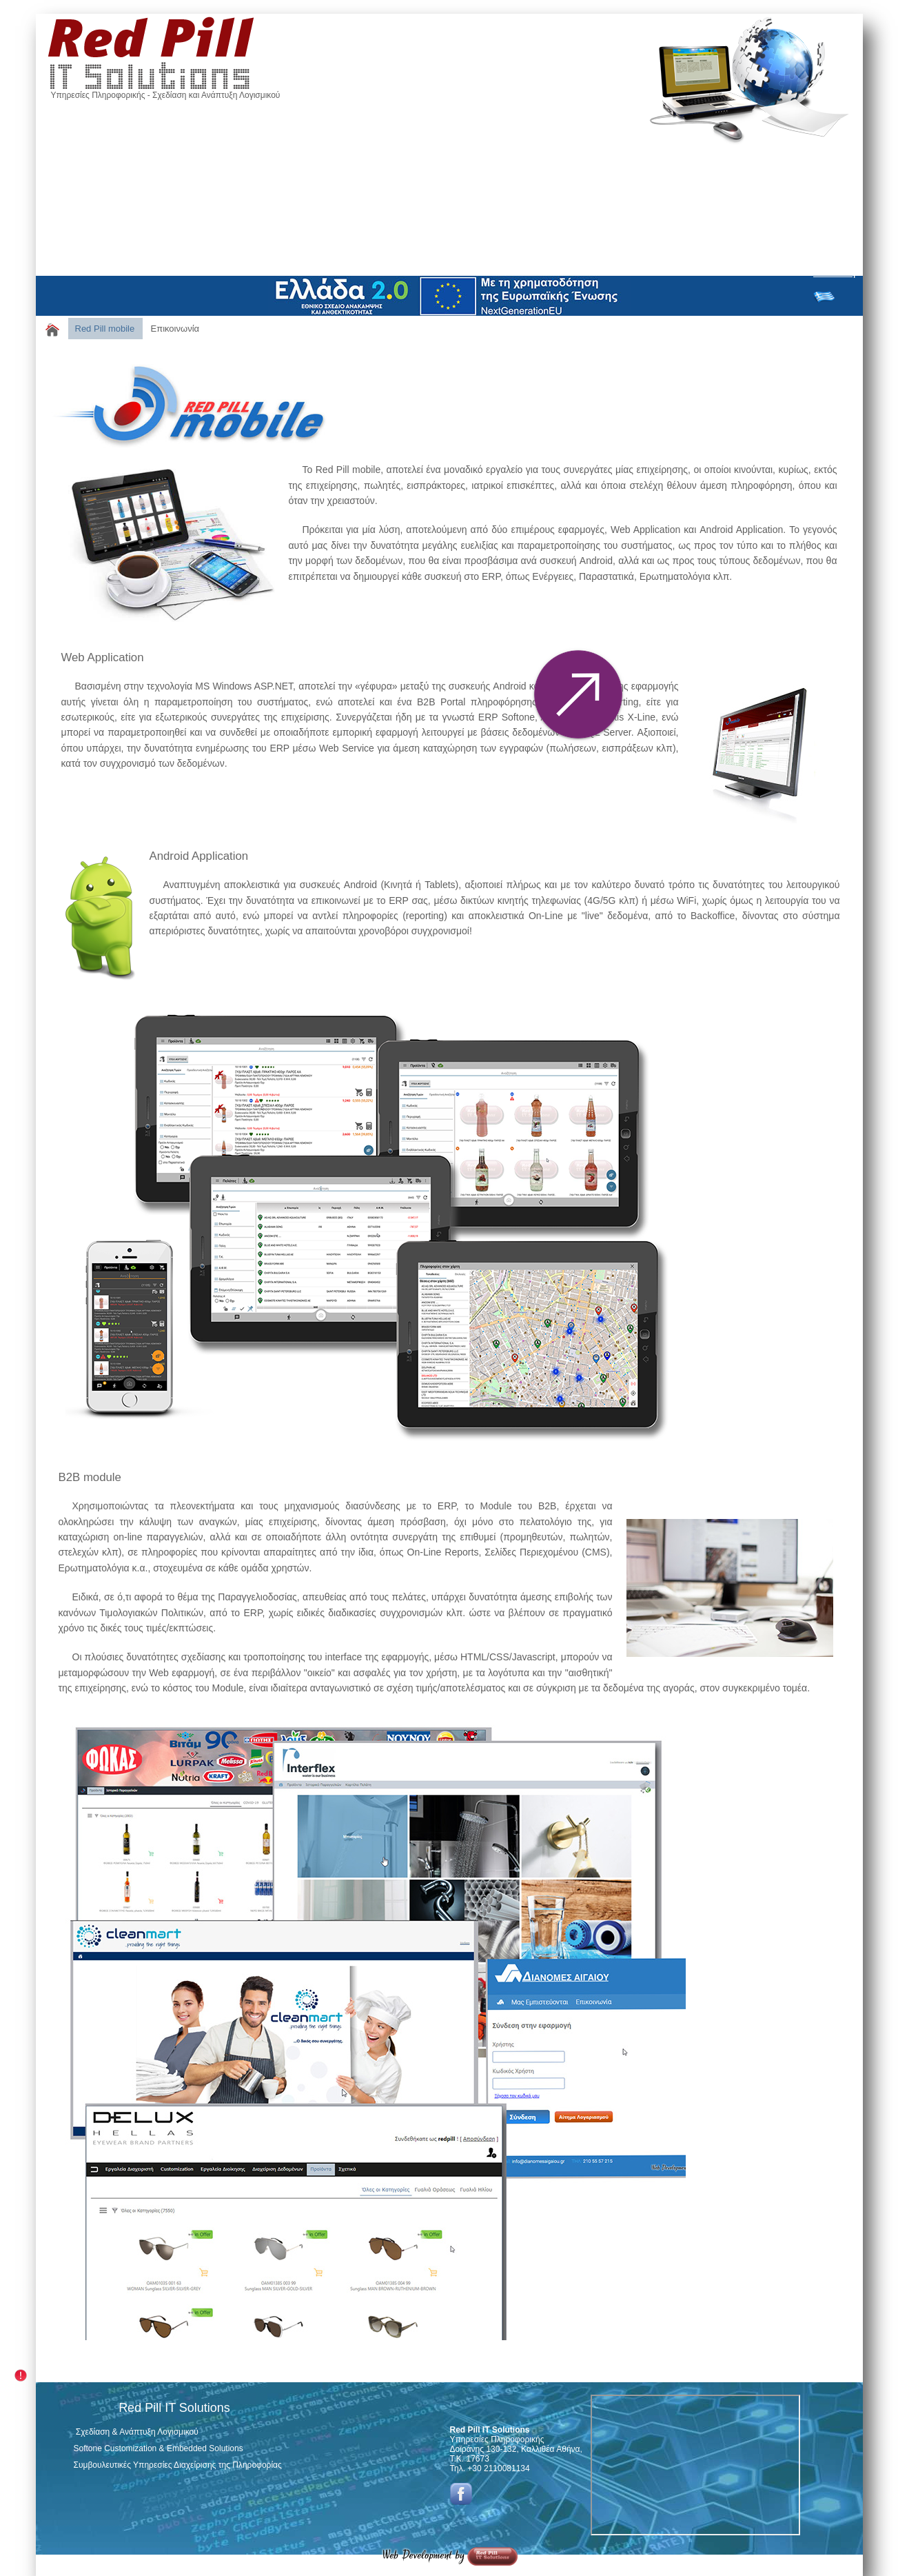 This screenshot has width=898, height=2576. What do you see at coordinates (21, 2375) in the screenshot?
I see `indicates a warning or caution message` at bounding box center [21, 2375].